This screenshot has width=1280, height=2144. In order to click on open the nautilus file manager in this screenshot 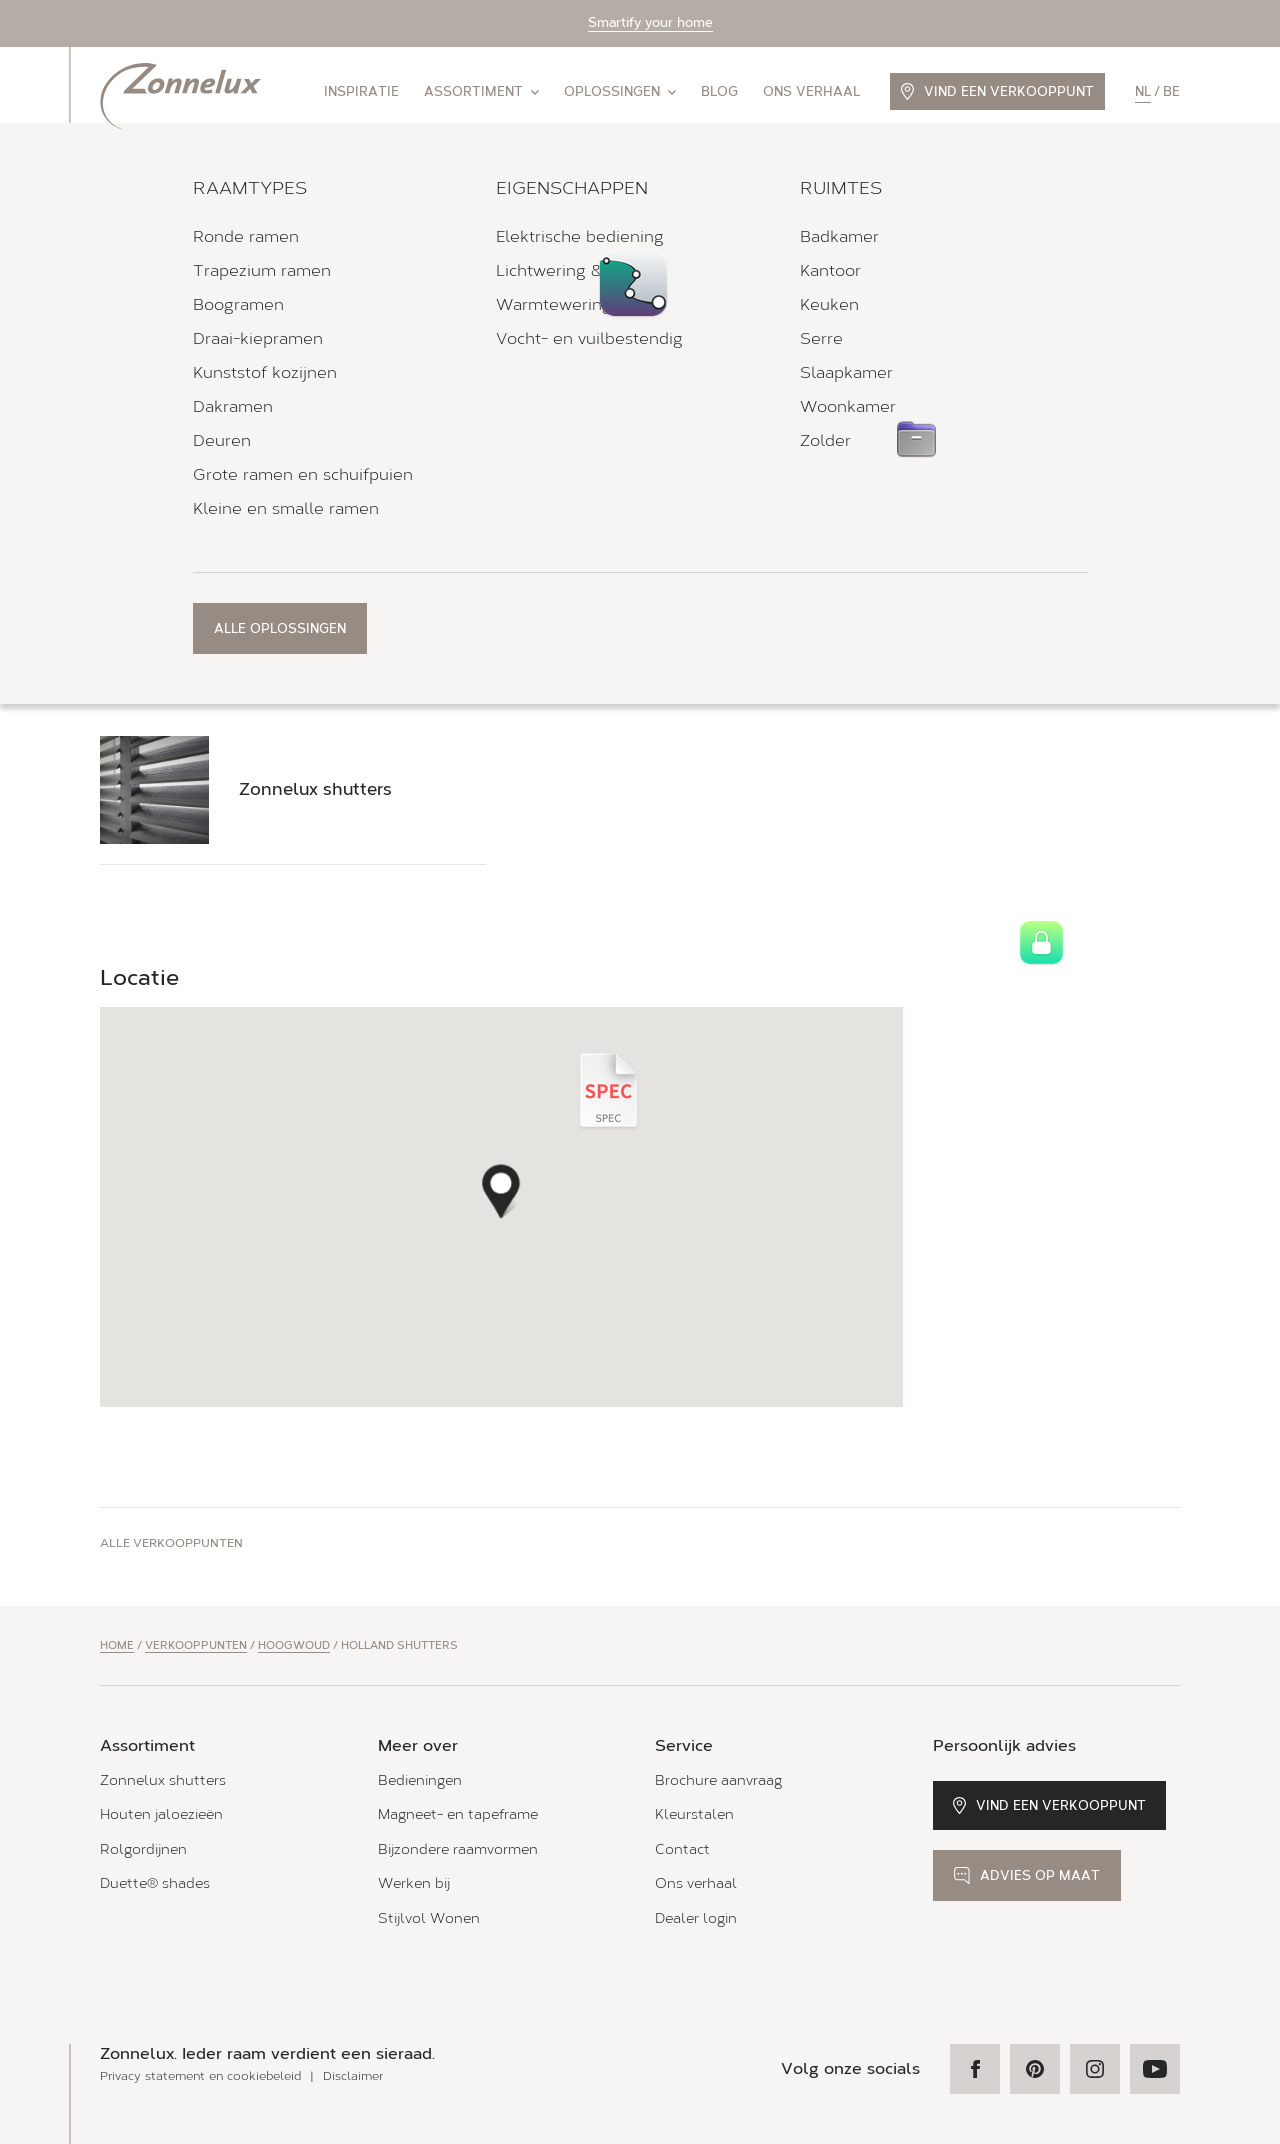, I will do `click(916, 438)`.